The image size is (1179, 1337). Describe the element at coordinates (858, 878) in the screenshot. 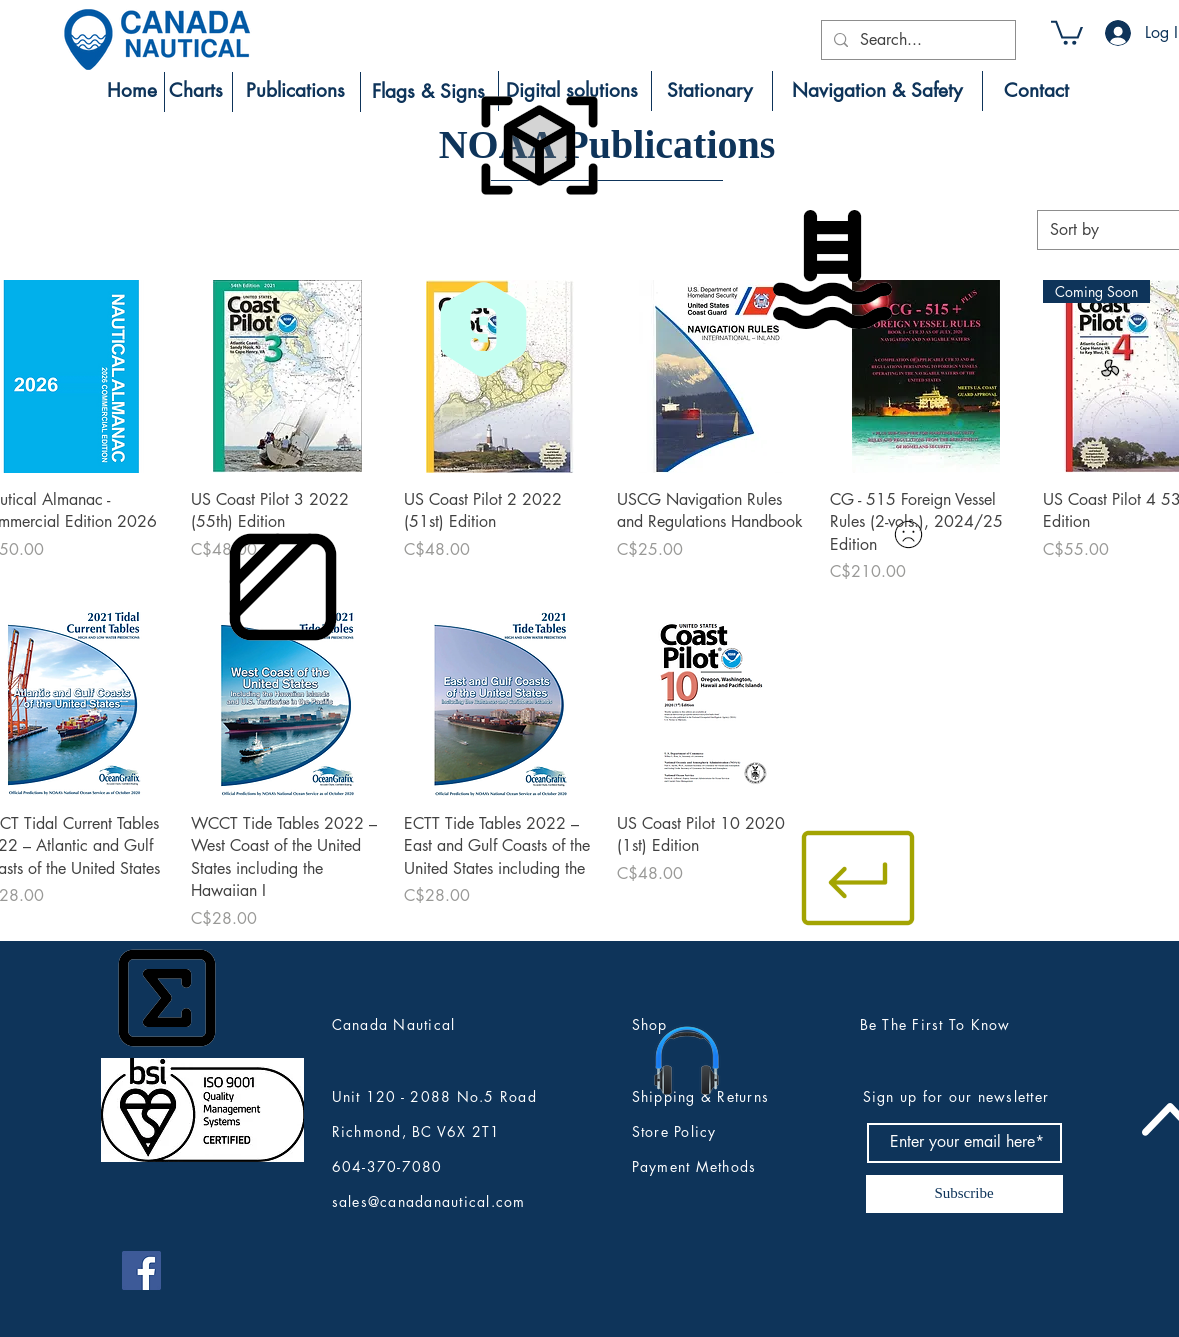

I see `press enter or return key` at that location.